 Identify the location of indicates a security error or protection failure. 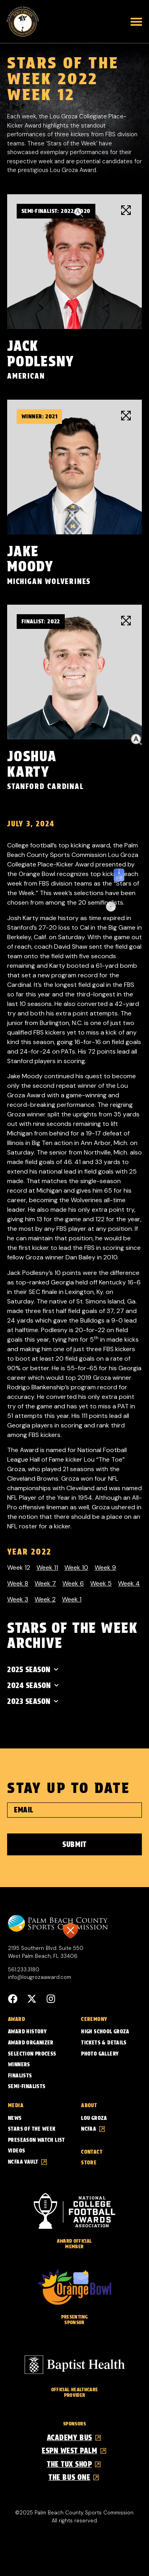
(70, 1930).